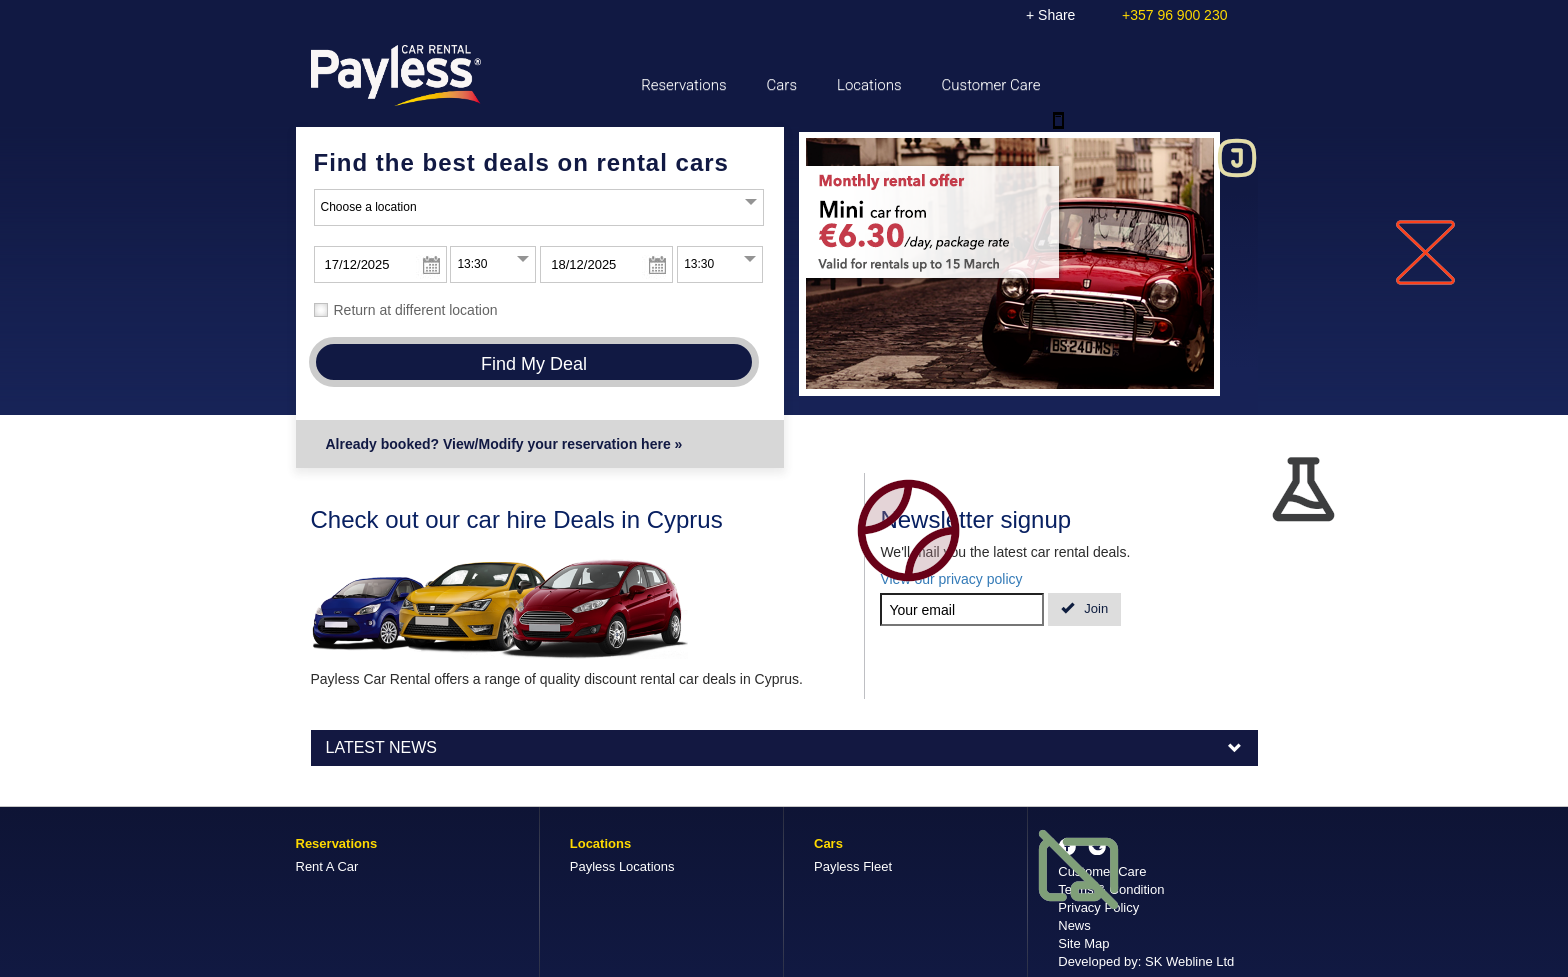  What do you see at coordinates (1425, 252) in the screenshot?
I see `indicates loading or processing in progress` at bounding box center [1425, 252].